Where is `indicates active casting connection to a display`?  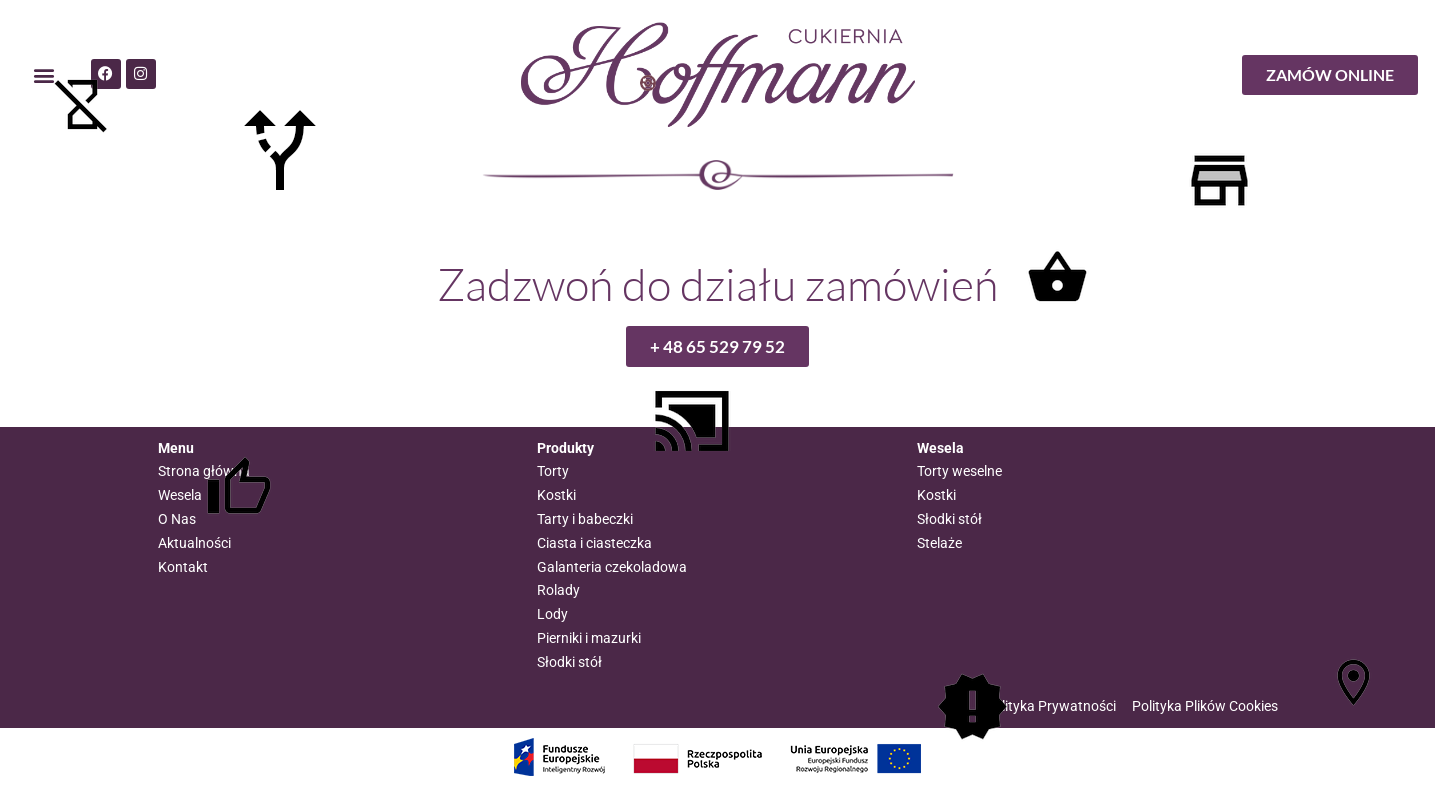
indicates active casting connection to a display is located at coordinates (692, 421).